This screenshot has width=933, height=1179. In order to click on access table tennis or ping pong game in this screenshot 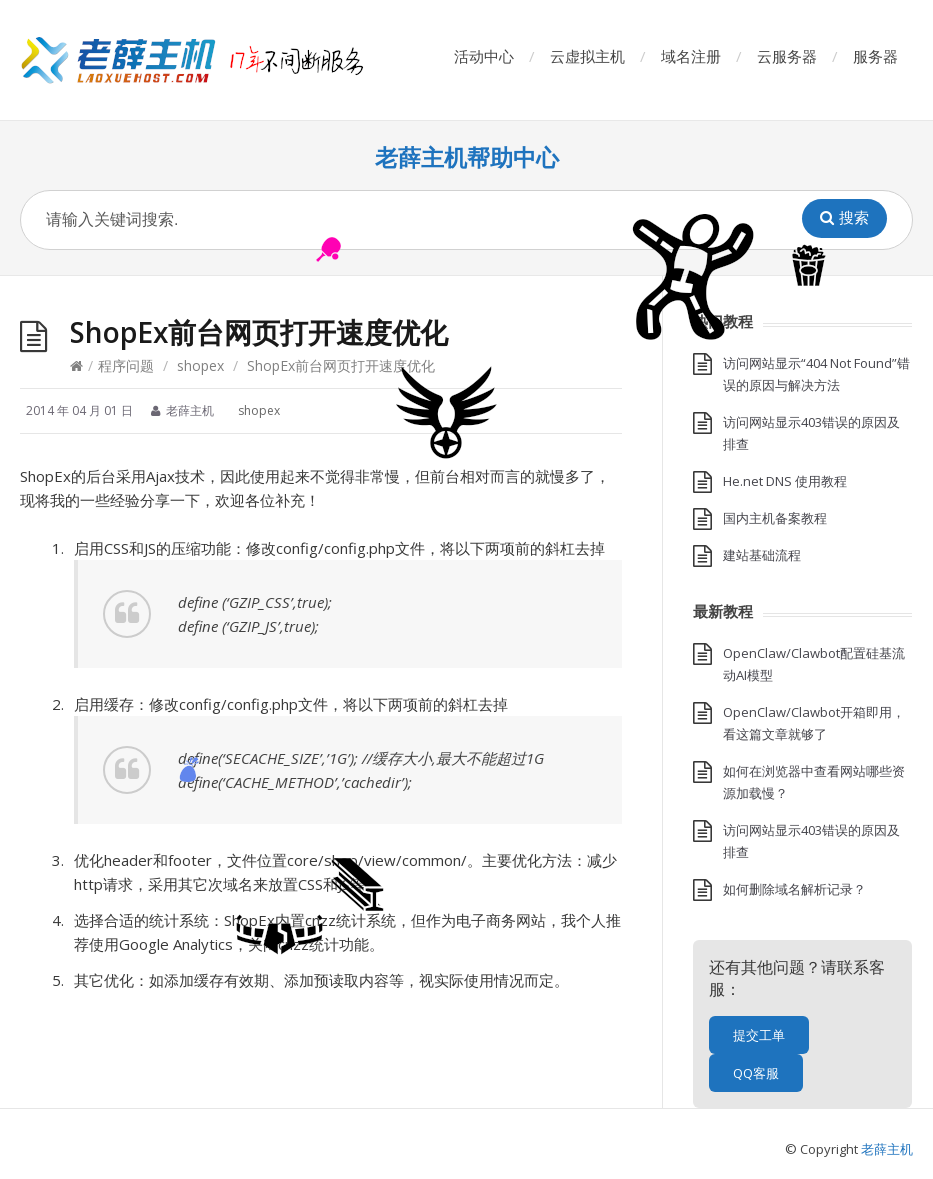, I will do `click(328, 249)`.